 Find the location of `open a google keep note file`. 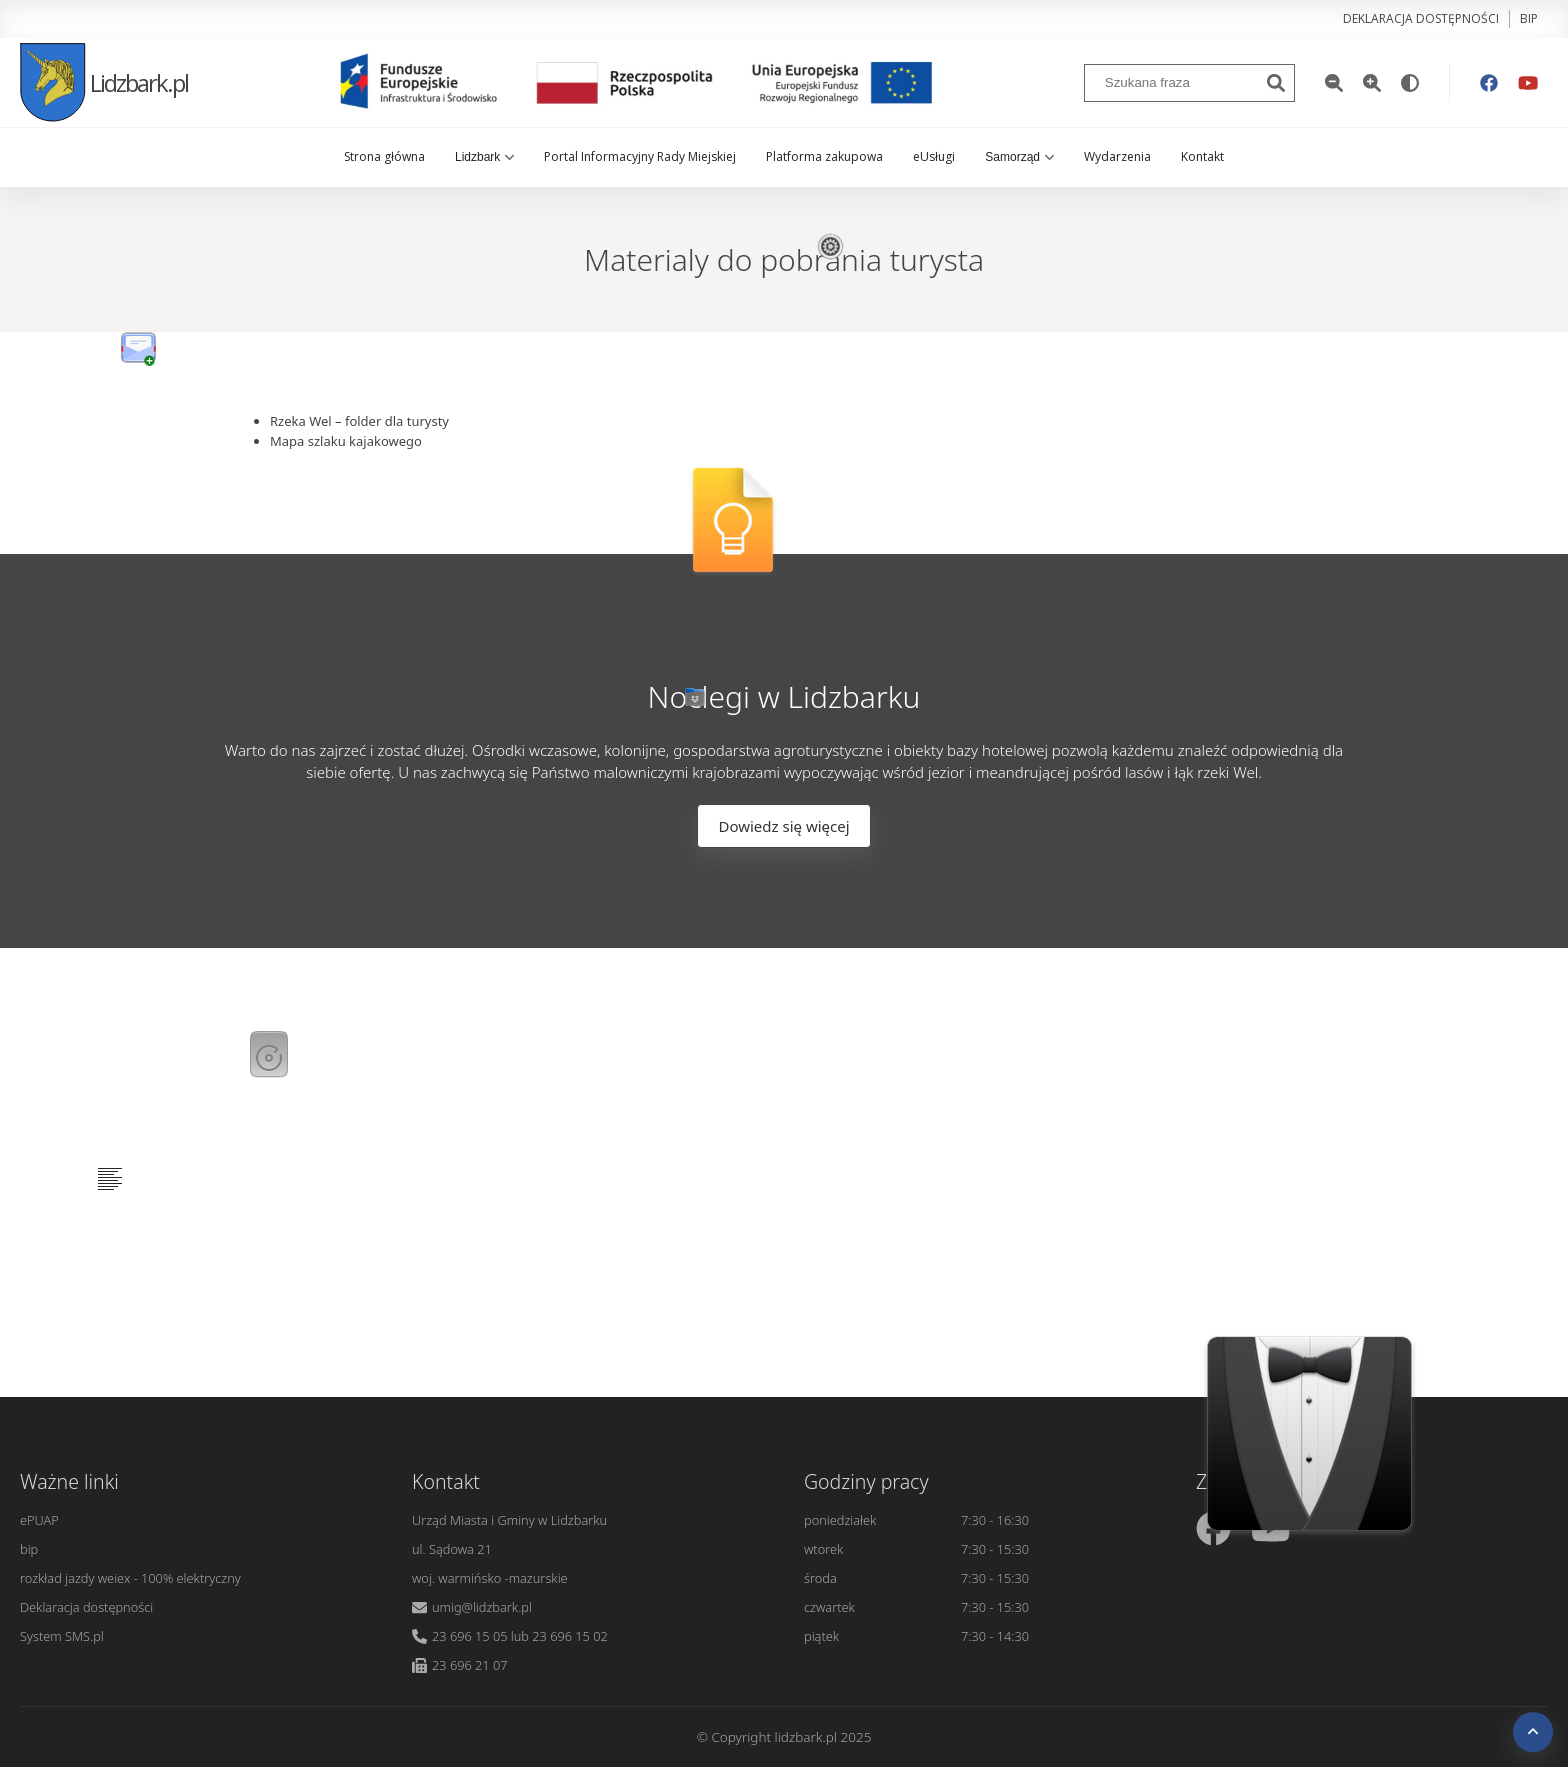

open a google keep note file is located at coordinates (733, 522).